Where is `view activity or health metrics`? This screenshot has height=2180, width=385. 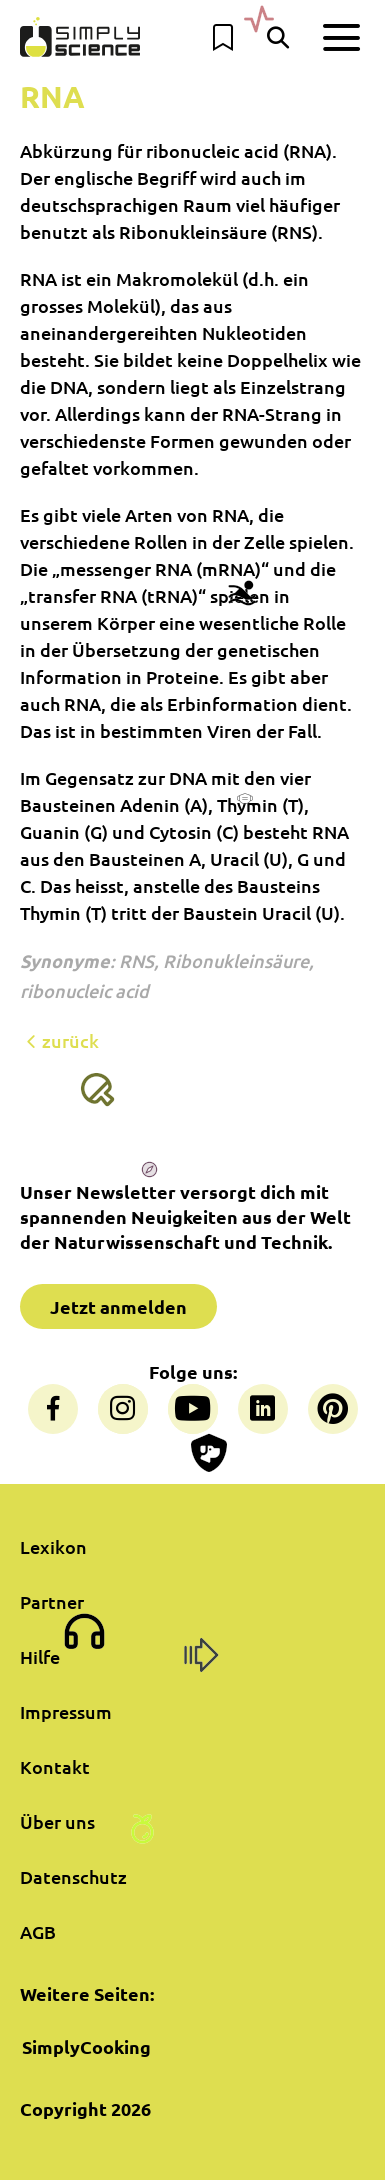 view activity or health metrics is located at coordinates (259, 19).